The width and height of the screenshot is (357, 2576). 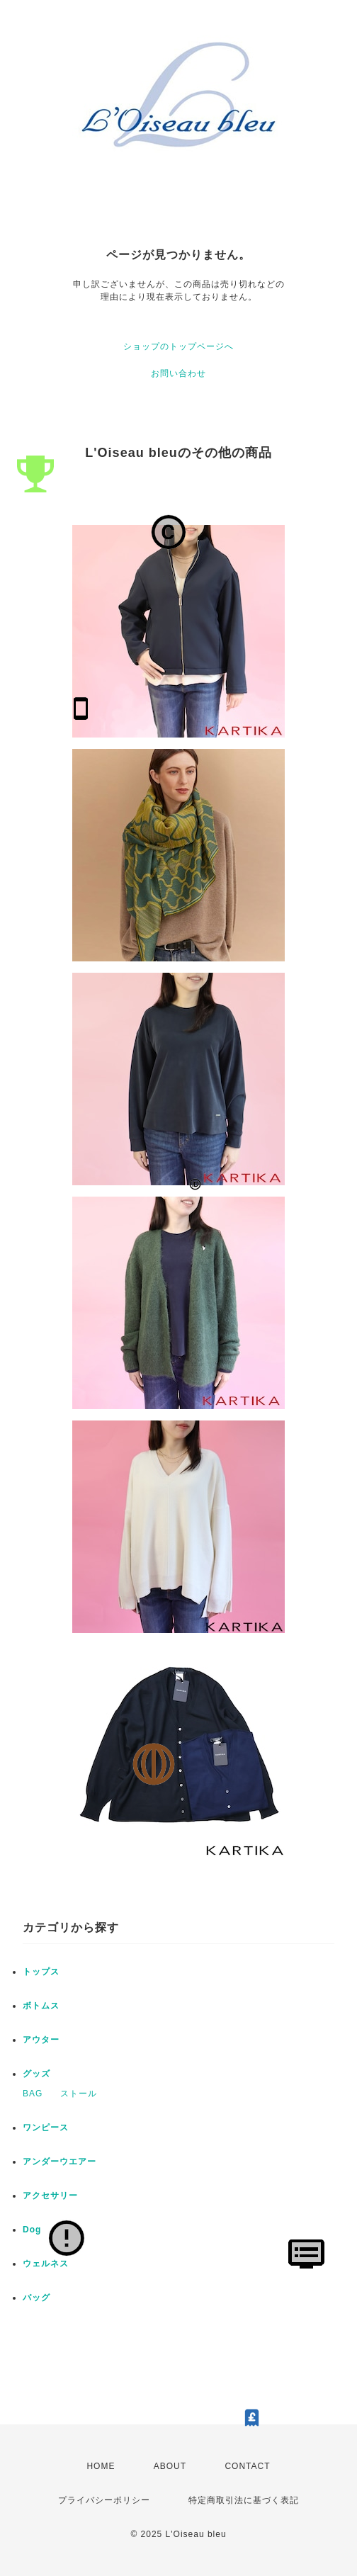 I want to click on access DVR or recorded content, so click(x=306, y=2254).